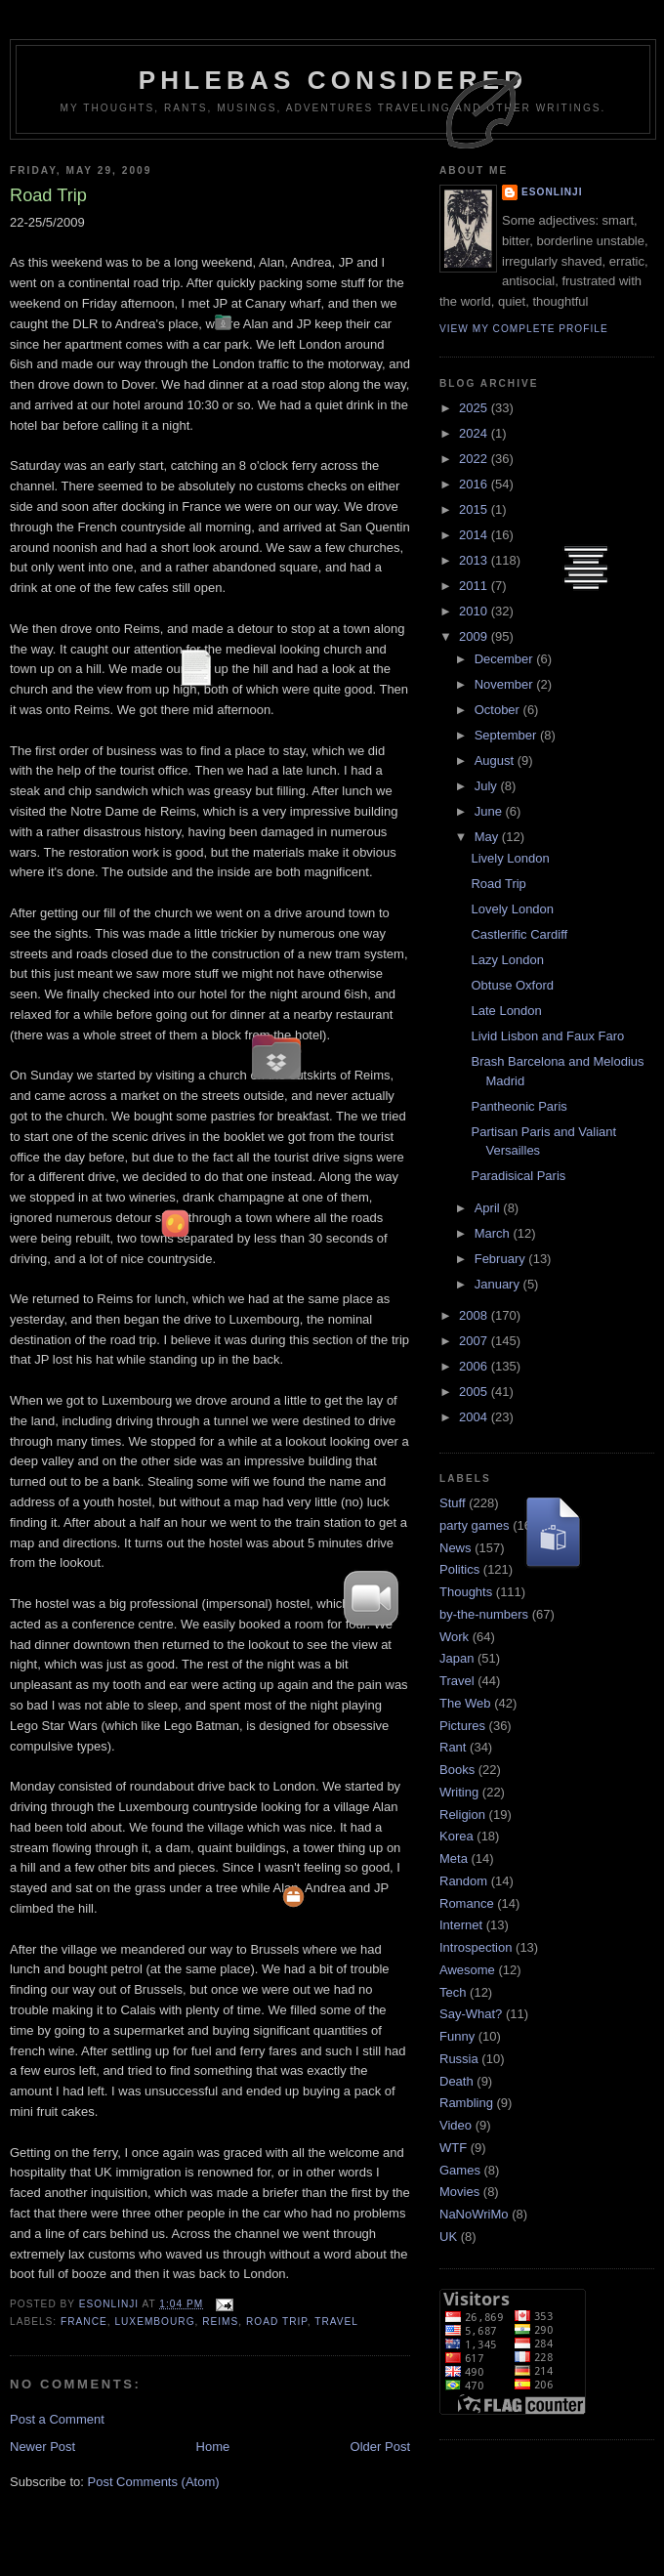  Describe the element at coordinates (553, 1533) in the screenshot. I see `a DWG file containing CAD or 3D drawing data` at that location.